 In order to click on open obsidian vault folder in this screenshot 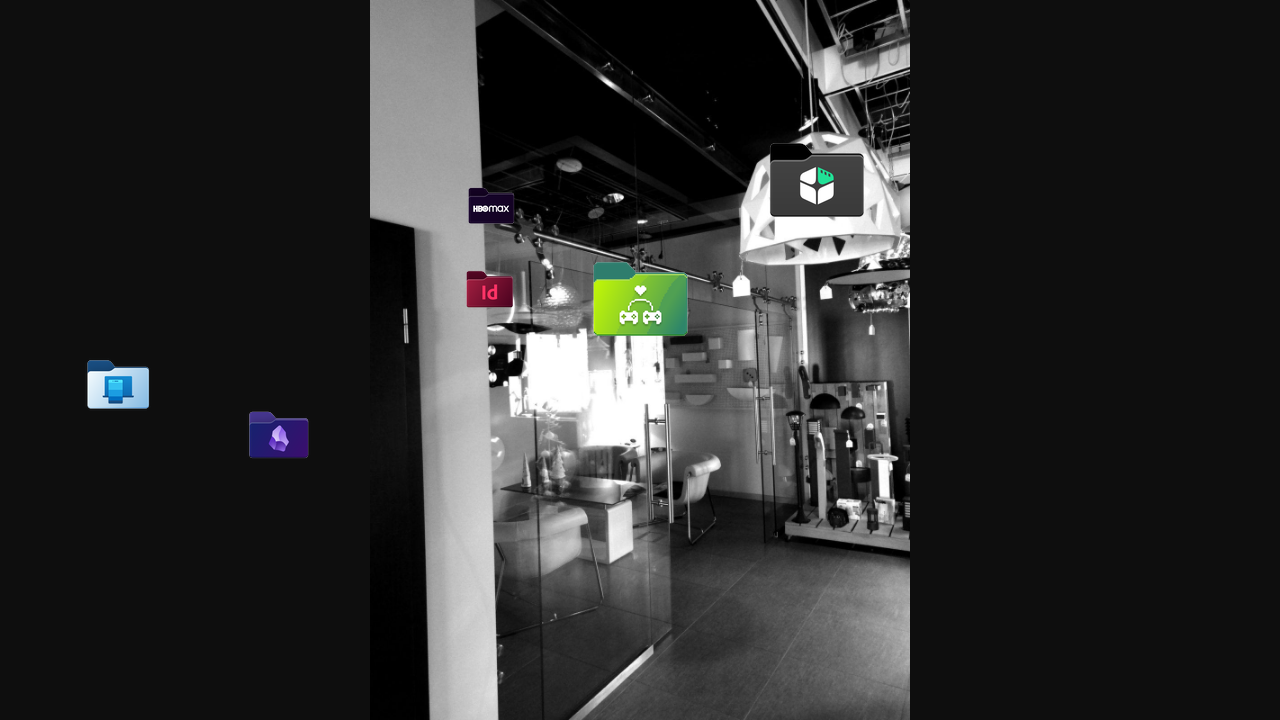, I will do `click(278, 436)`.